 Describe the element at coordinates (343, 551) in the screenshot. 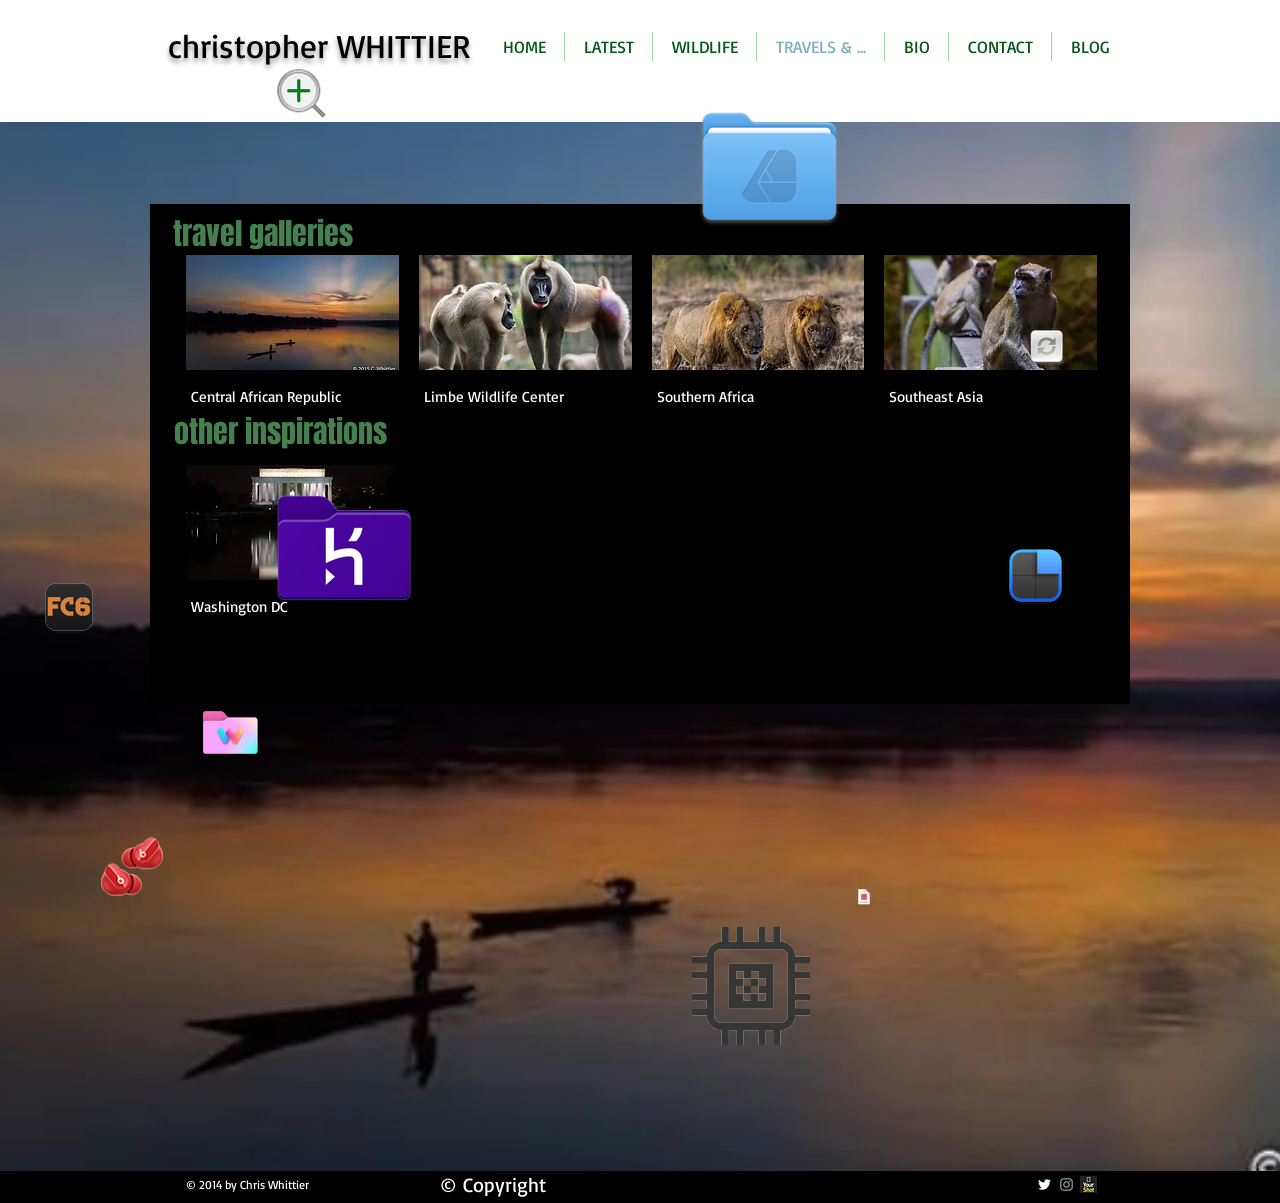

I see `folder containing Heroku project files` at that location.